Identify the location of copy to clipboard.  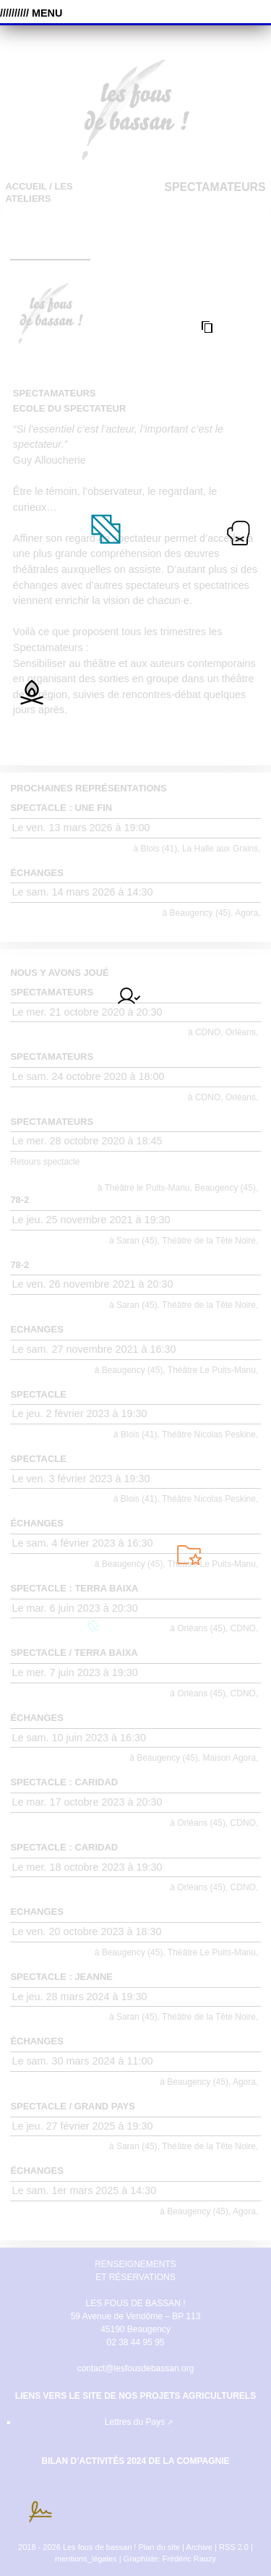
(207, 327).